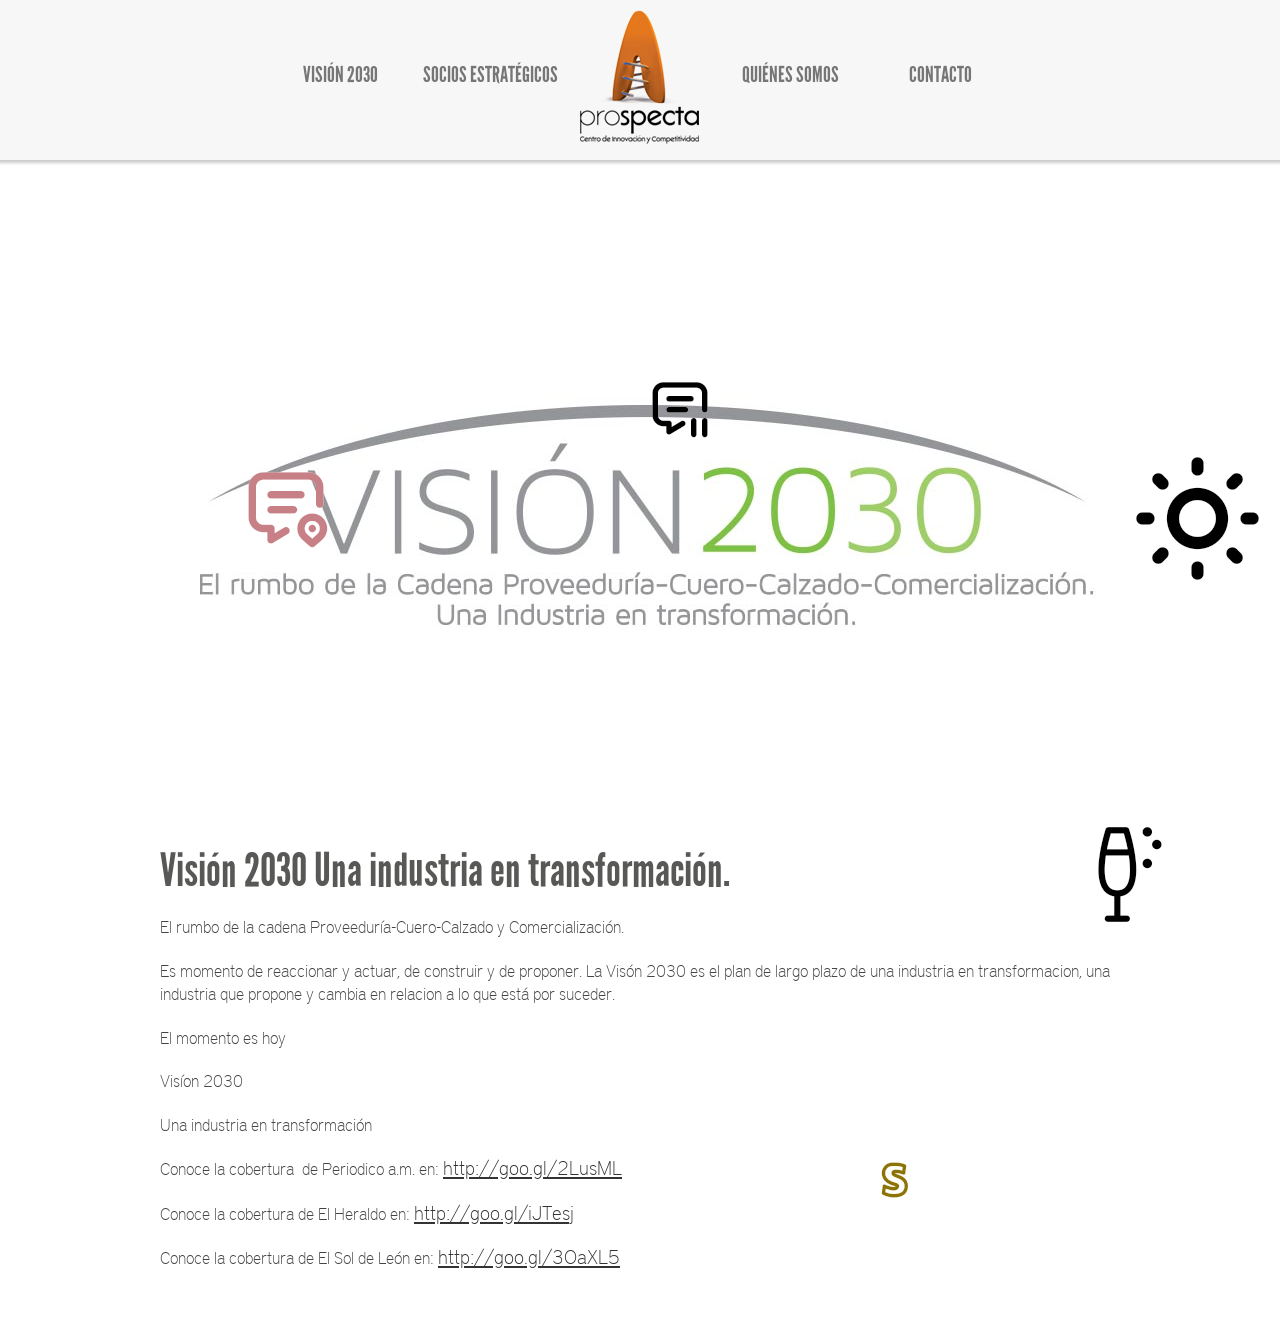 The image size is (1280, 1333). What do you see at coordinates (286, 506) in the screenshot?
I see `pin a message to a specific location` at bounding box center [286, 506].